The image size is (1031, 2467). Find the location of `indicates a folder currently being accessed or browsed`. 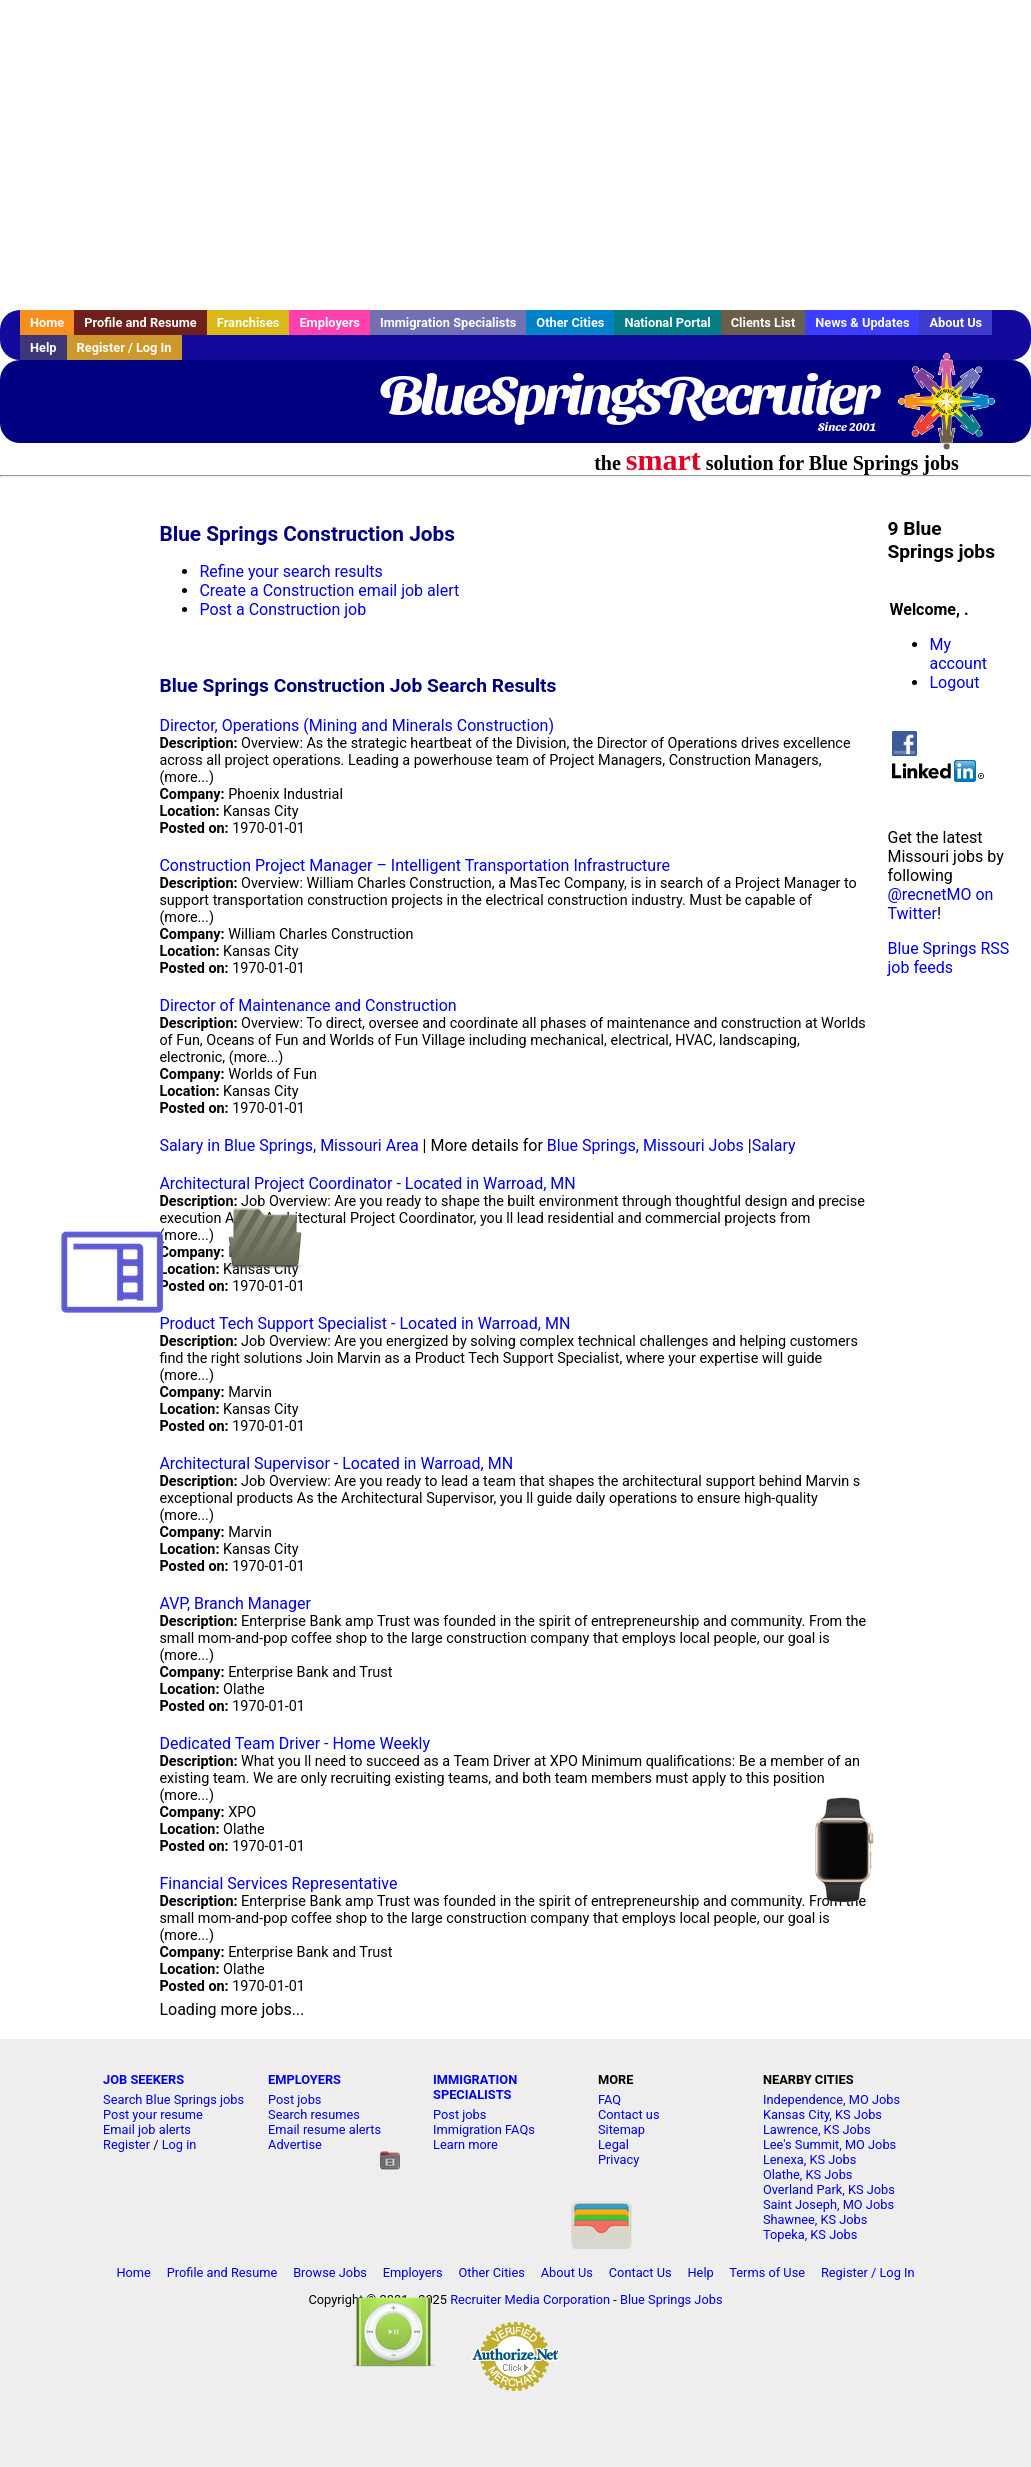

indicates a folder currently being accessed or browsed is located at coordinates (265, 1241).